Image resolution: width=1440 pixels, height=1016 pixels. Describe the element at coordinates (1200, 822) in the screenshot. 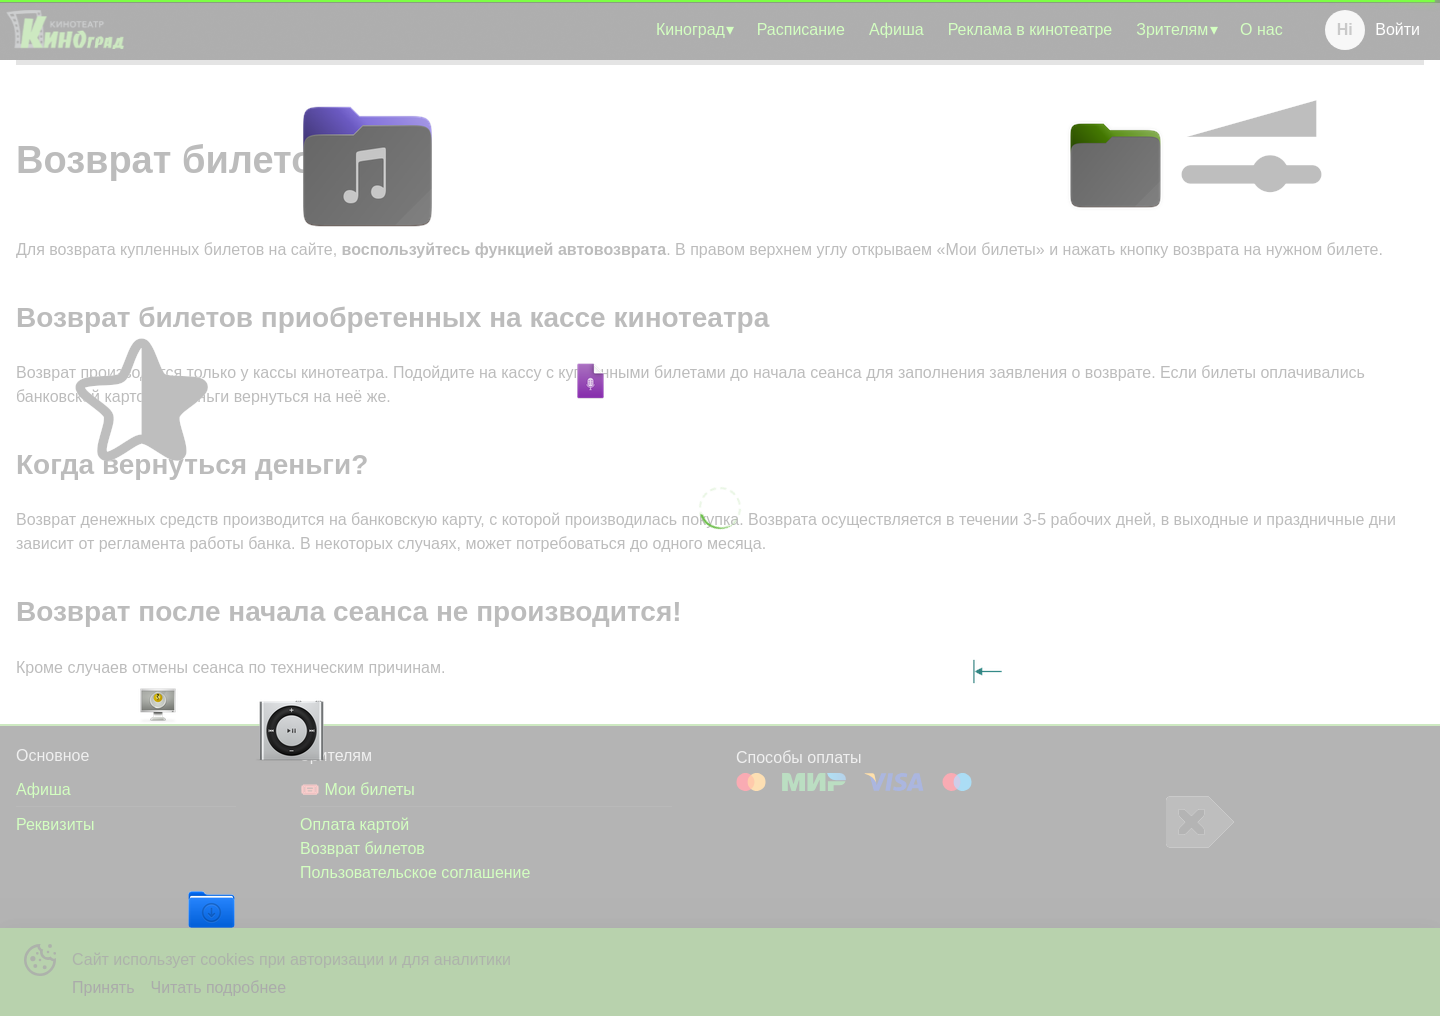

I see `clear text input field (right-to-left layout)` at that location.